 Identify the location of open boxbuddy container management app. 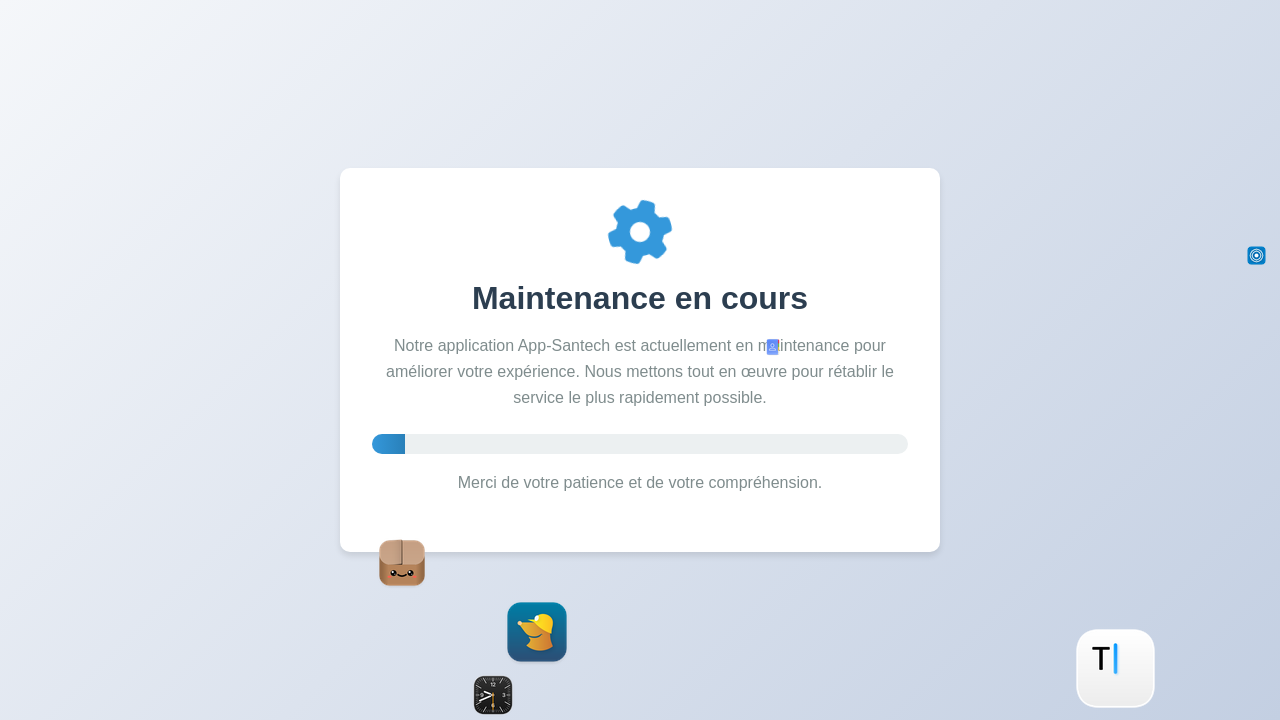
(402, 563).